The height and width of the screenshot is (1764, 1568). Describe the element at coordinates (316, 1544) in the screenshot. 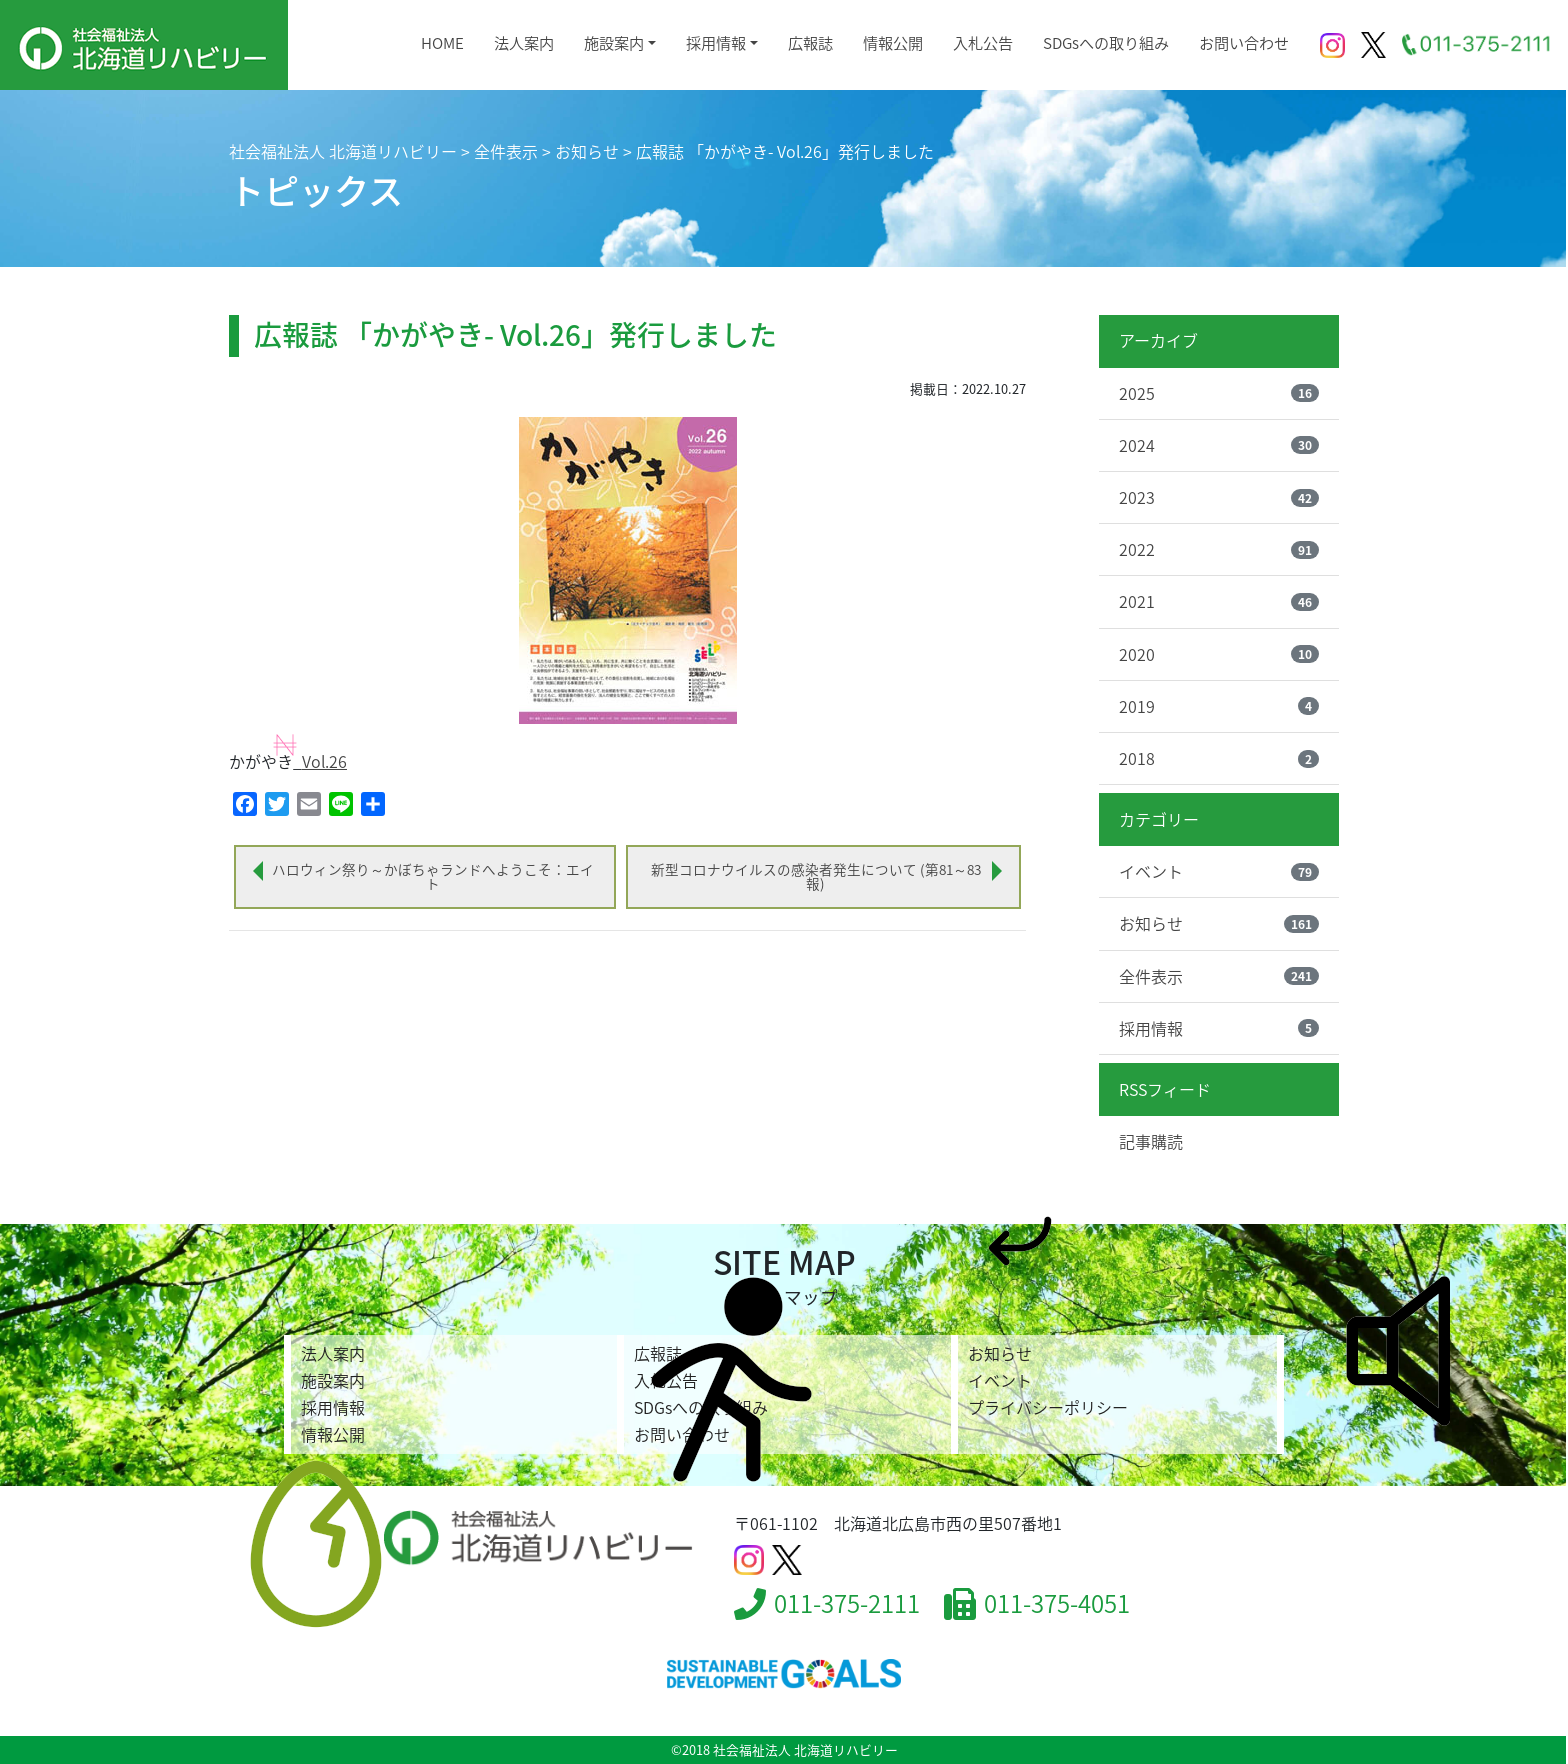

I see `indicates a cracked or broken item` at that location.